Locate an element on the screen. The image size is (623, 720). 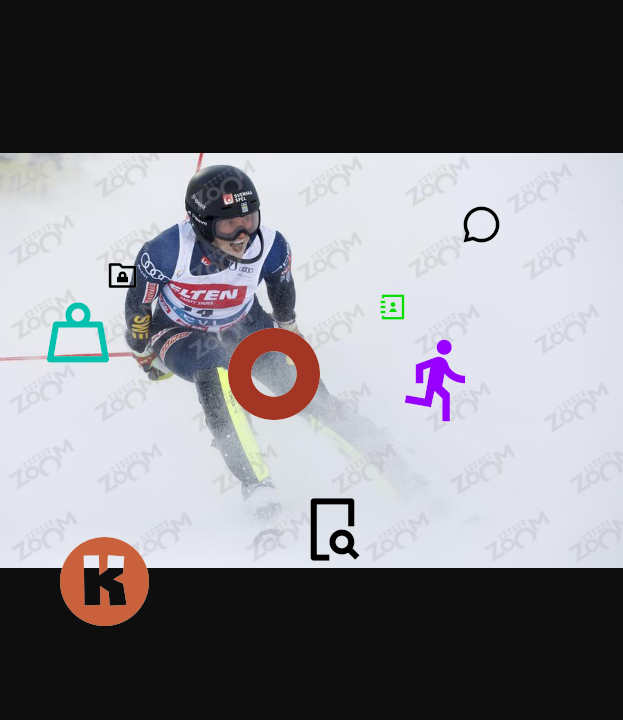
osano privacy platform logo is located at coordinates (274, 374).